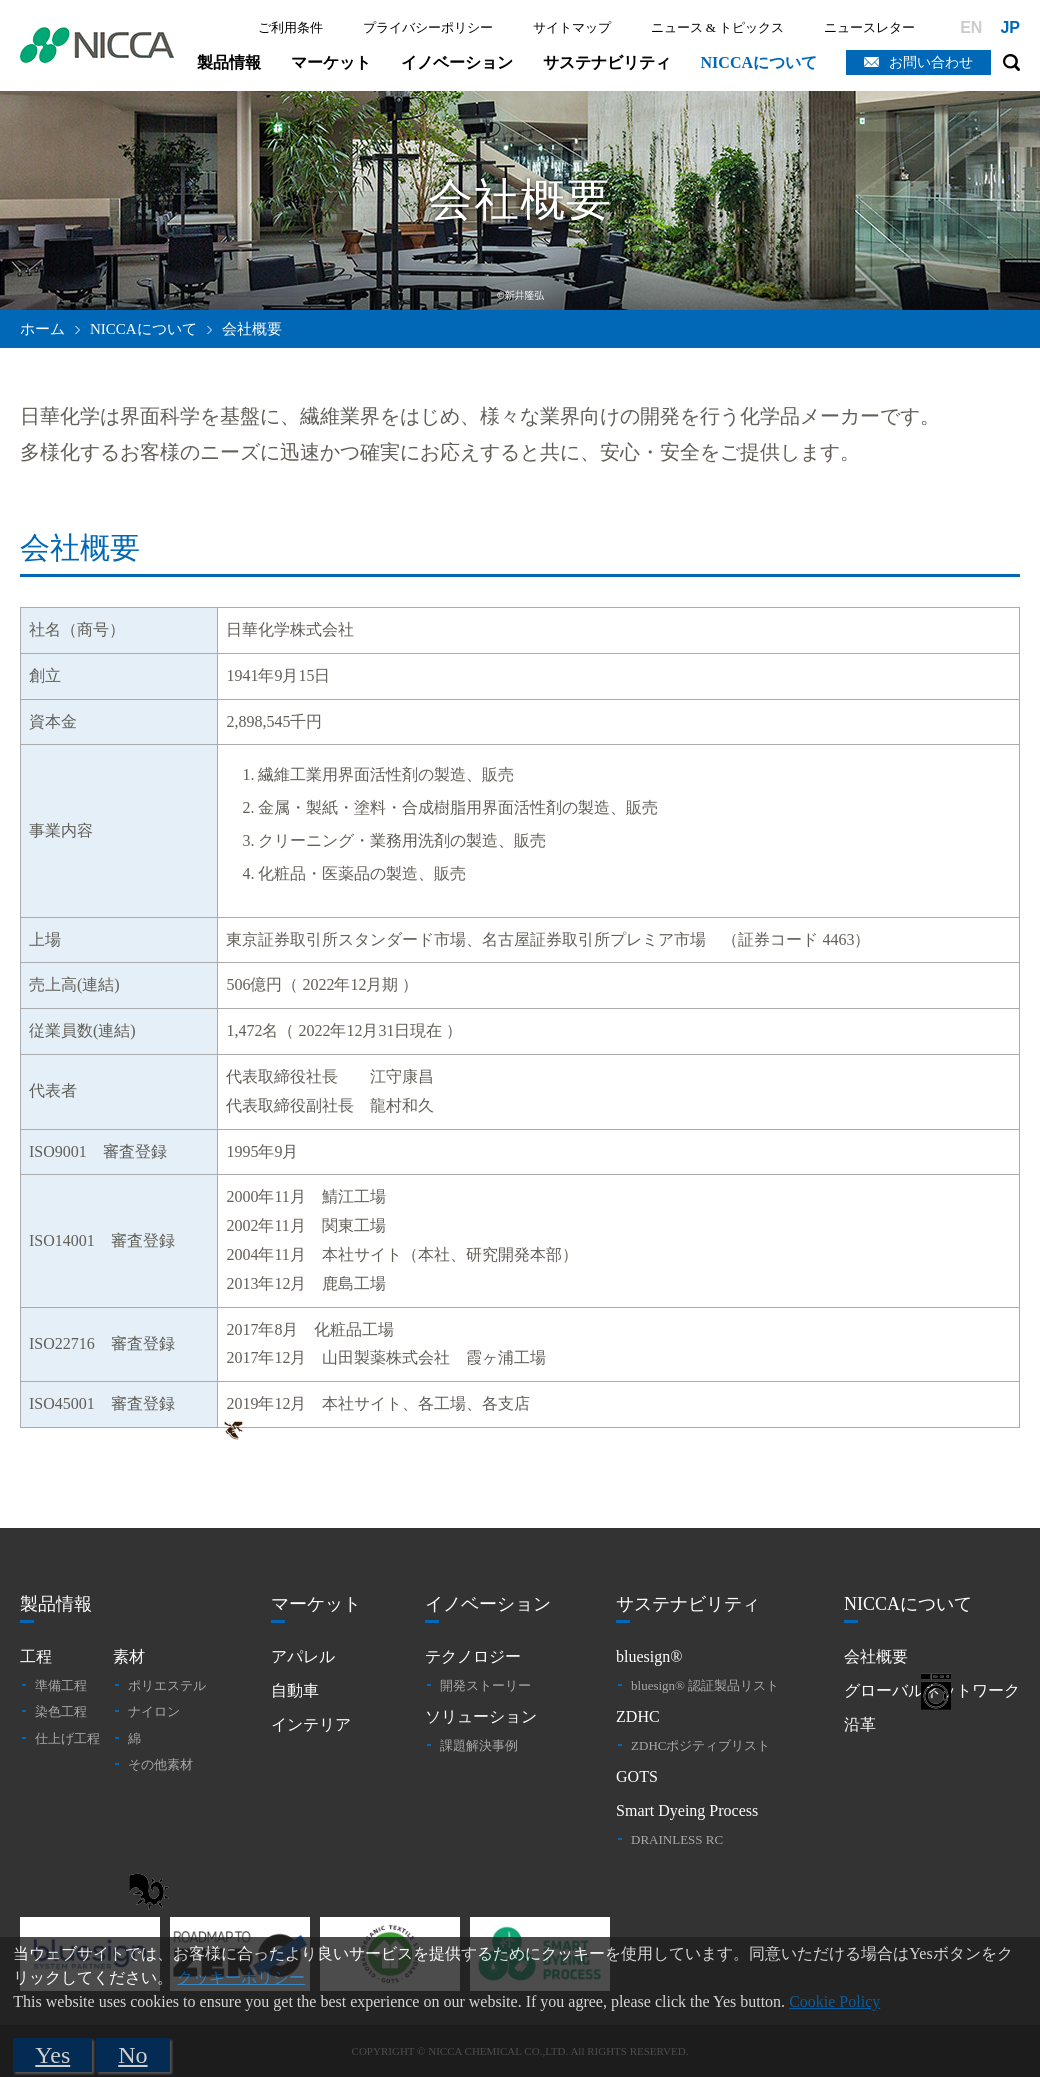 The width and height of the screenshot is (1040, 2077). What do you see at coordinates (936, 1691) in the screenshot?
I see `access laundry or appliance controls` at bounding box center [936, 1691].